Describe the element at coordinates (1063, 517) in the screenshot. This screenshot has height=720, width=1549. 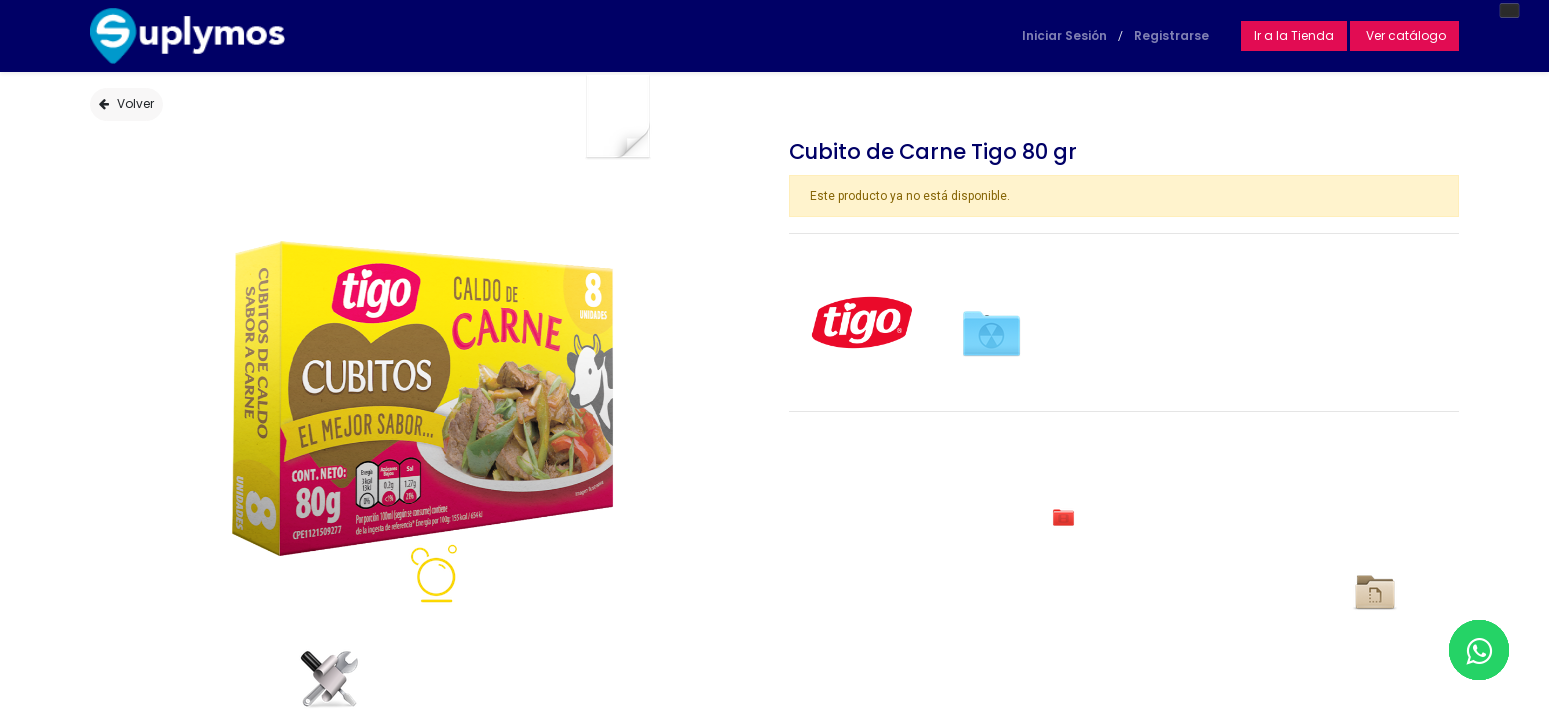
I see `open your videos folder` at that location.